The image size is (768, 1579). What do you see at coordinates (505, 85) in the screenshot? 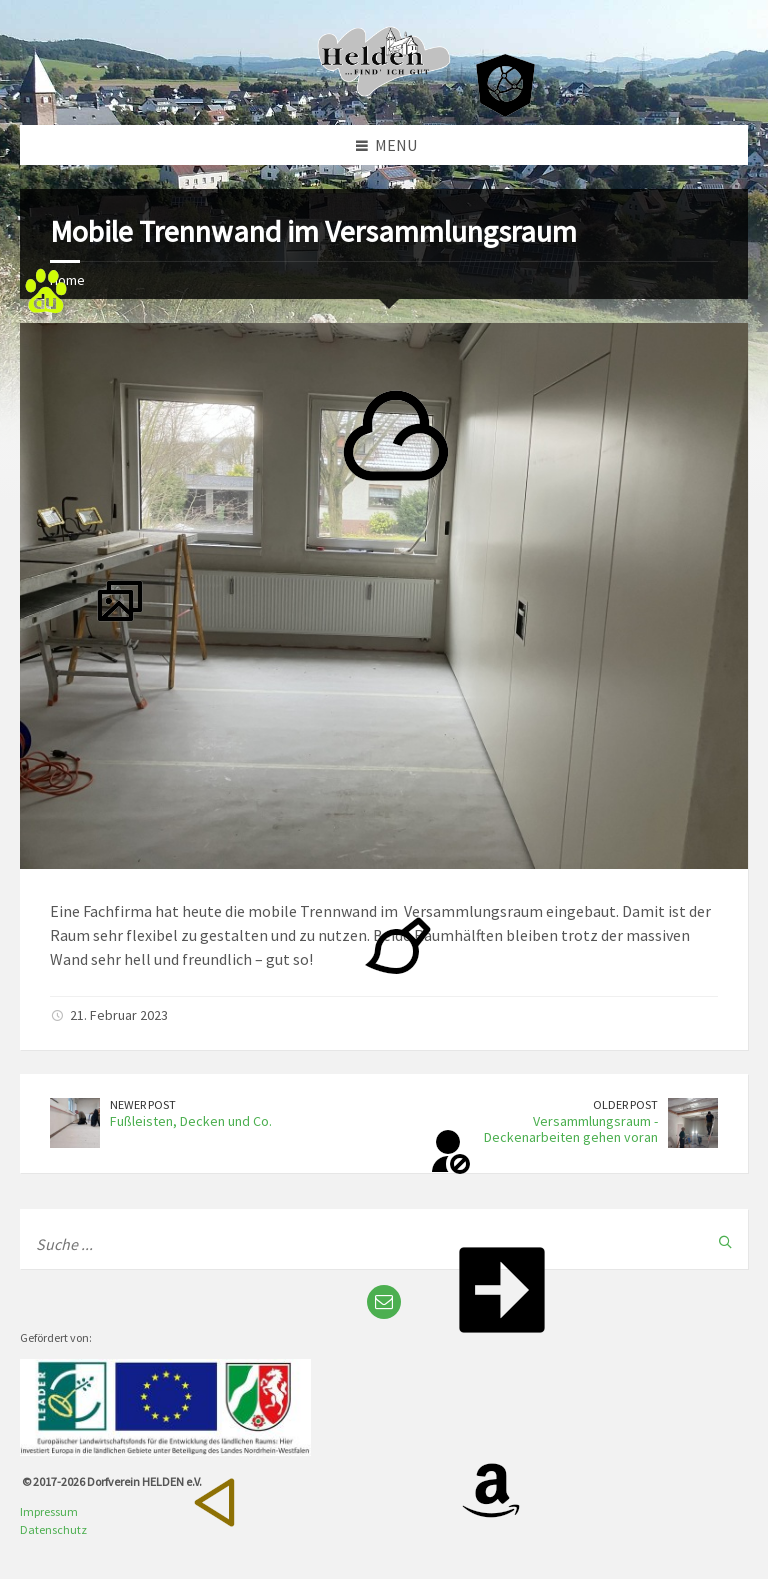
I see `jsDelivr CDN service logo` at bounding box center [505, 85].